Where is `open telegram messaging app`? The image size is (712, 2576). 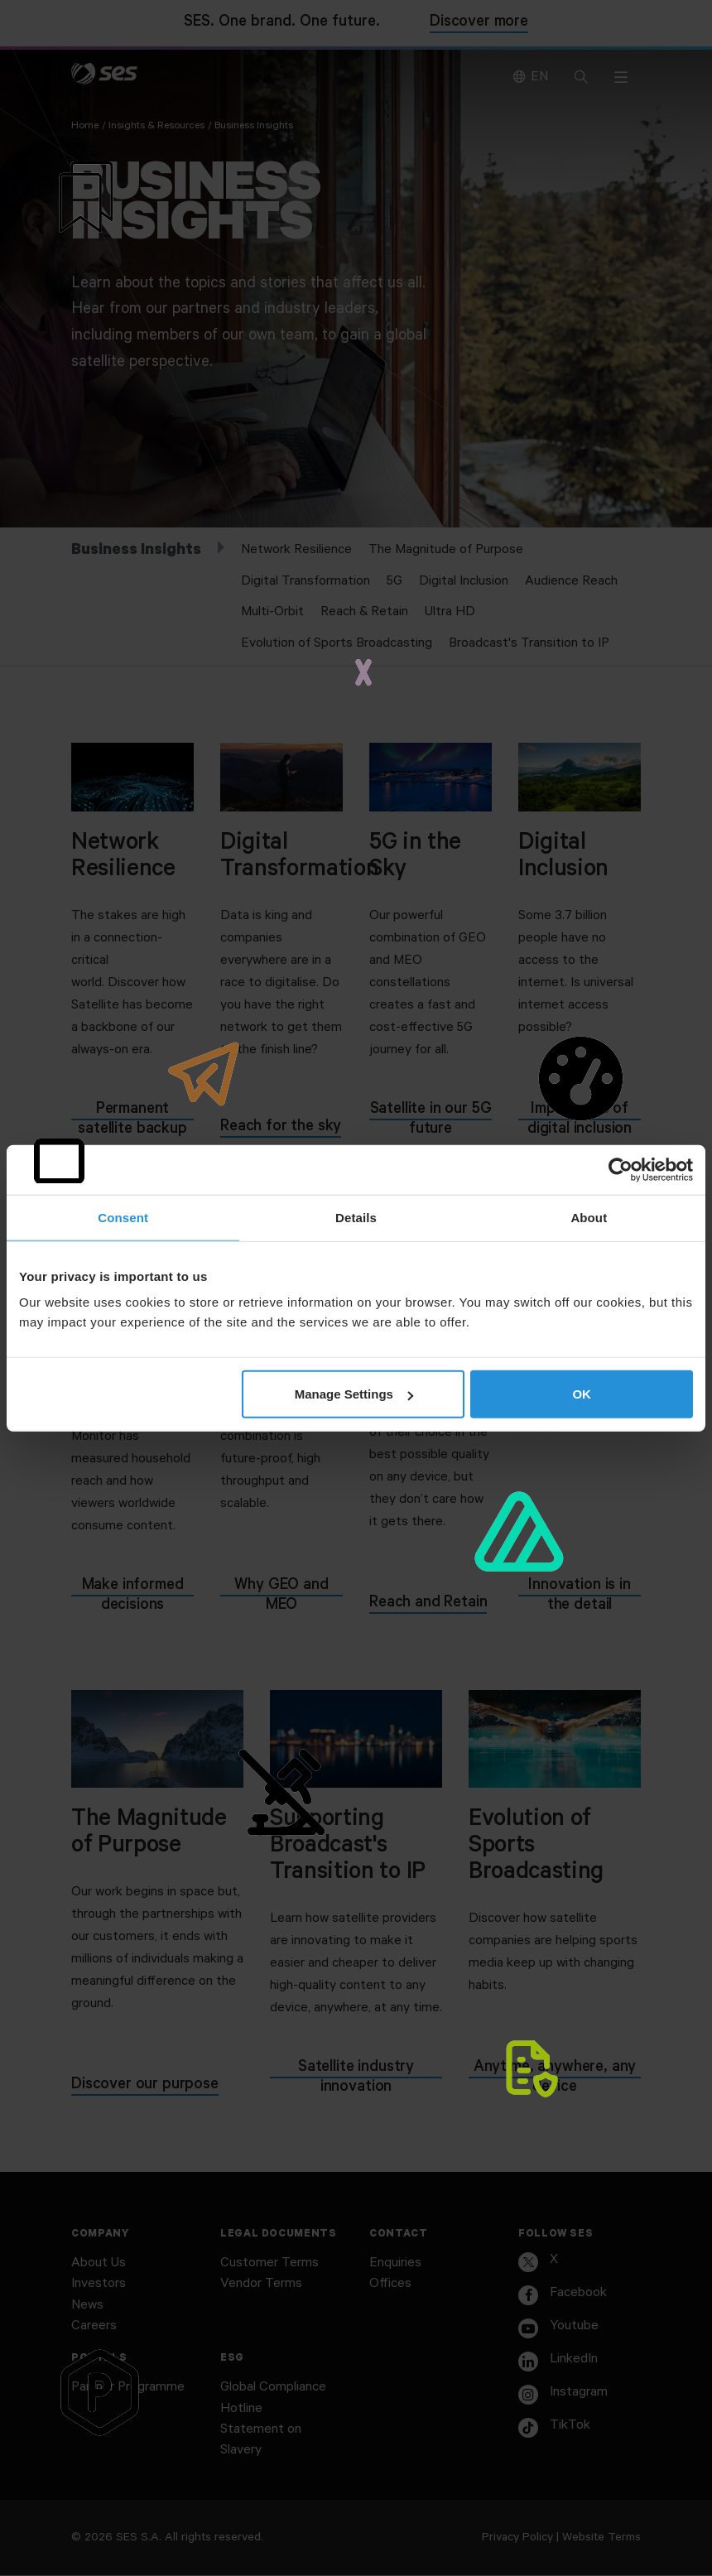
open telegram messaging app is located at coordinates (204, 1074).